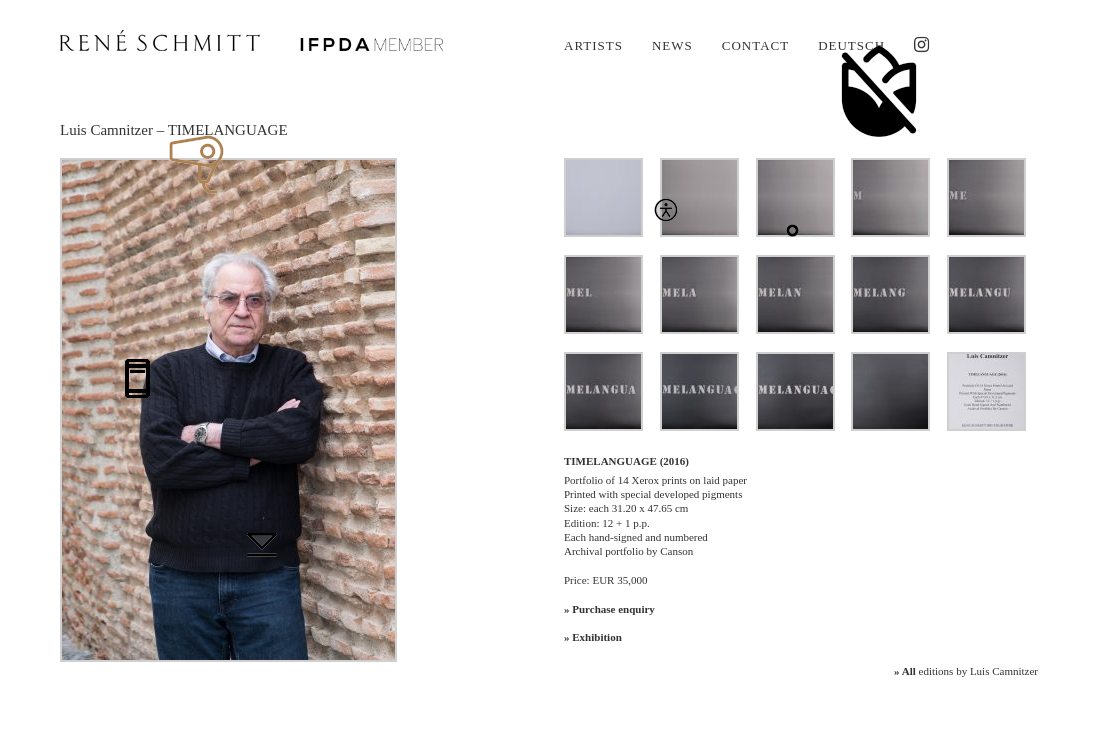  I want to click on expand content below, so click(262, 544).